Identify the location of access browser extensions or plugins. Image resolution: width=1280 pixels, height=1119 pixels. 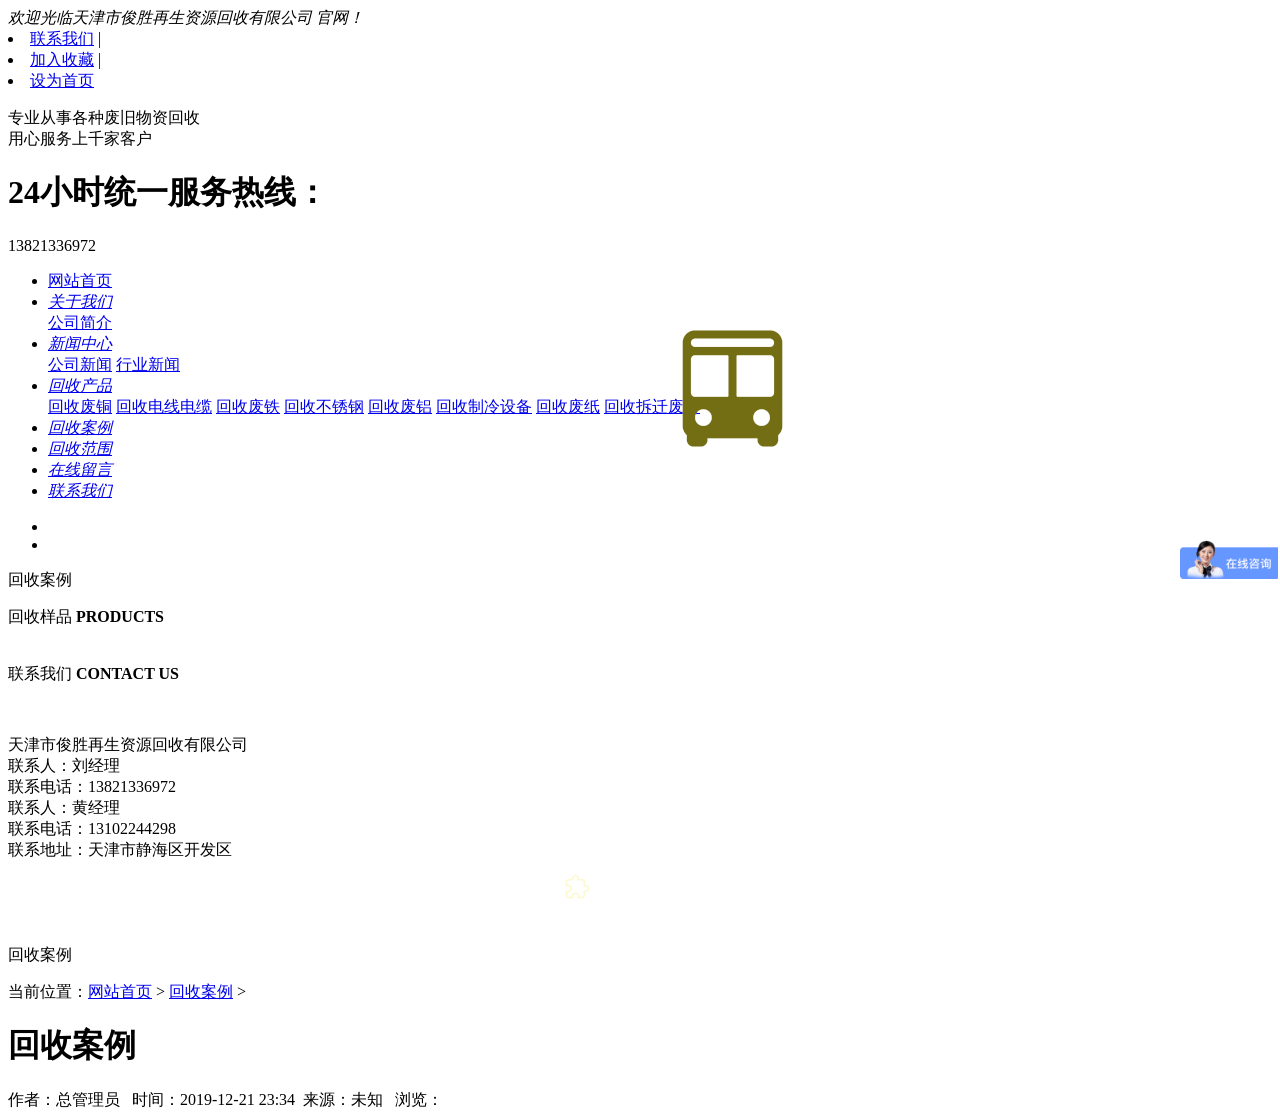
(577, 886).